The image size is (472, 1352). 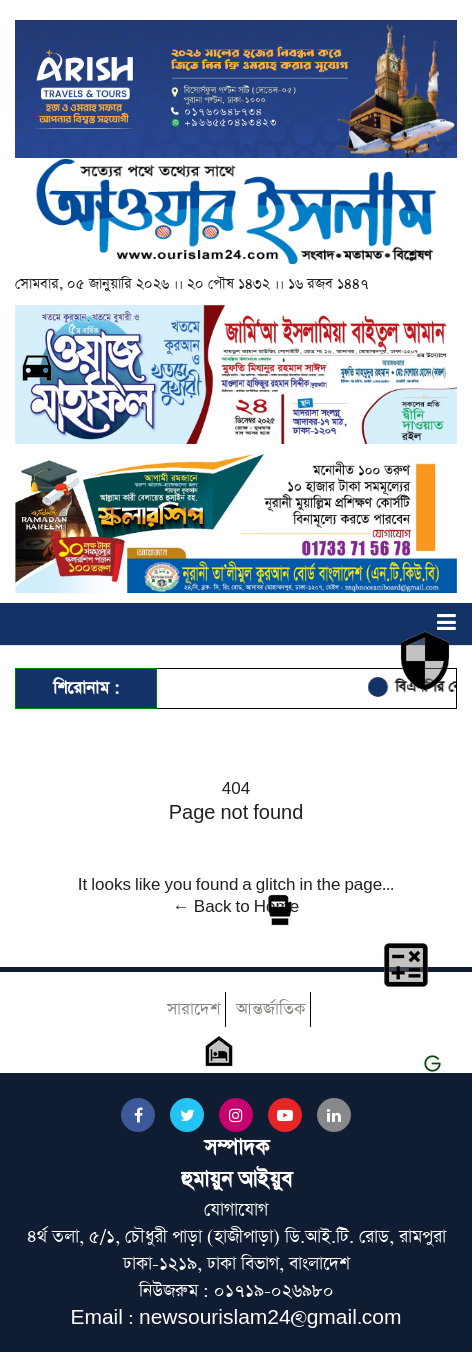 What do you see at coordinates (219, 1051) in the screenshot?
I see `find overnight shelter or emergency housing` at bounding box center [219, 1051].